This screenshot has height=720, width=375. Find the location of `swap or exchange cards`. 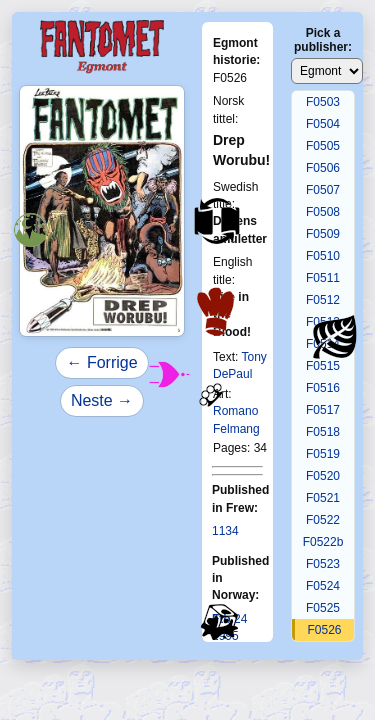

swap or exchange cards is located at coordinates (217, 221).